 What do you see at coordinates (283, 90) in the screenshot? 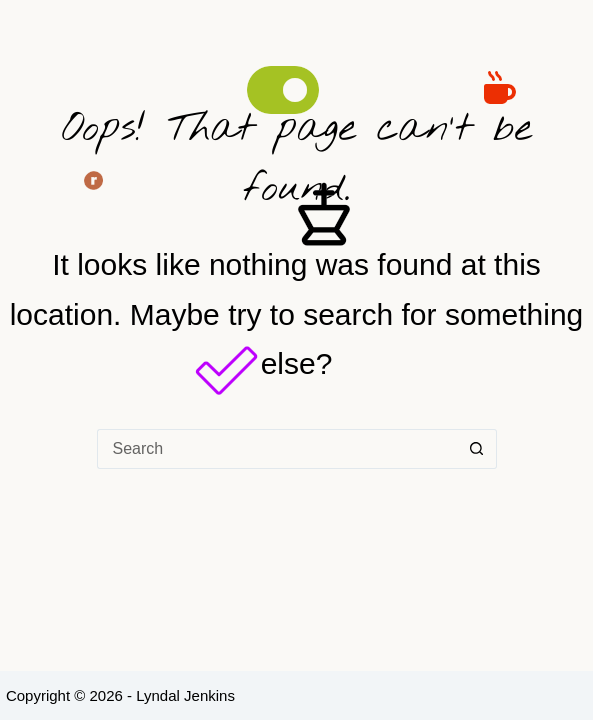
I see `toggle switch in the on/enabled position` at bounding box center [283, 90].